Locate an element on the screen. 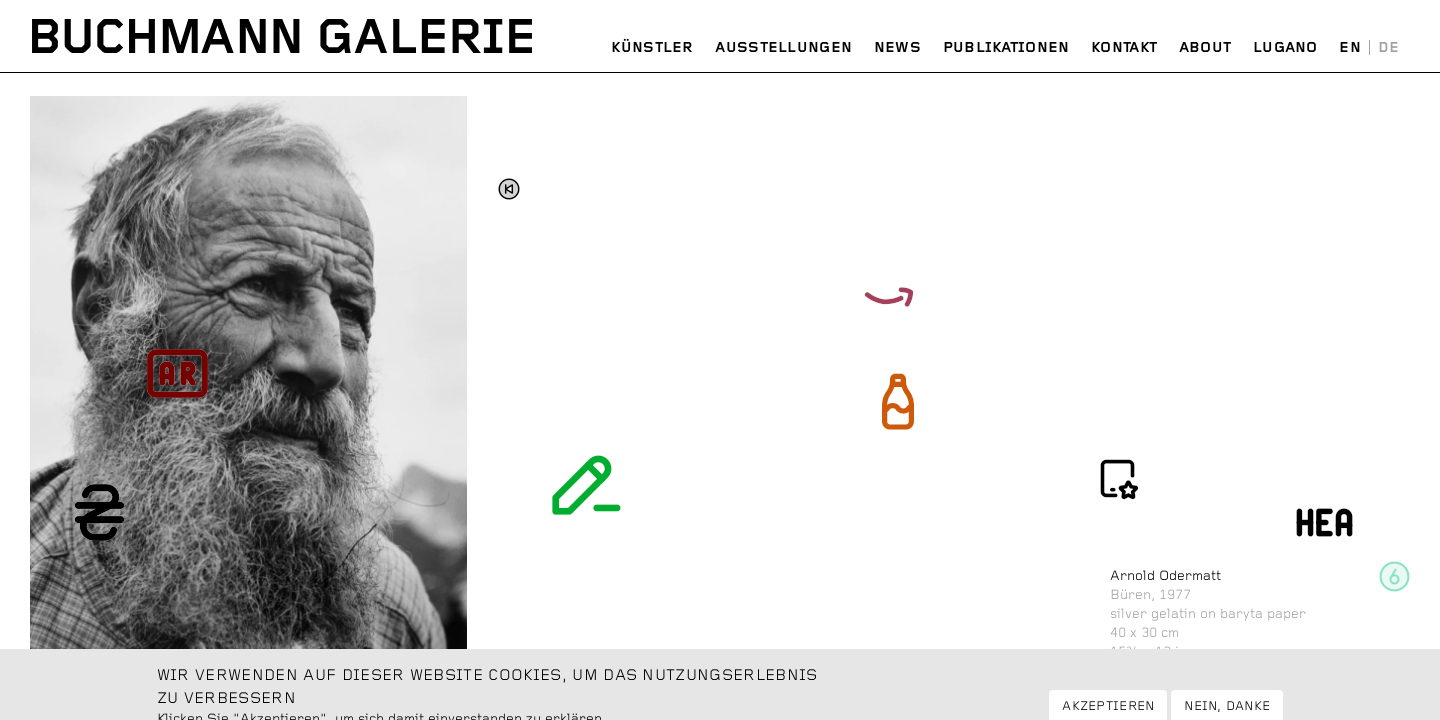 This screenshot has width=1440, height=720. mark this iPad as a favorite device is located at coordinates (1117, 478).